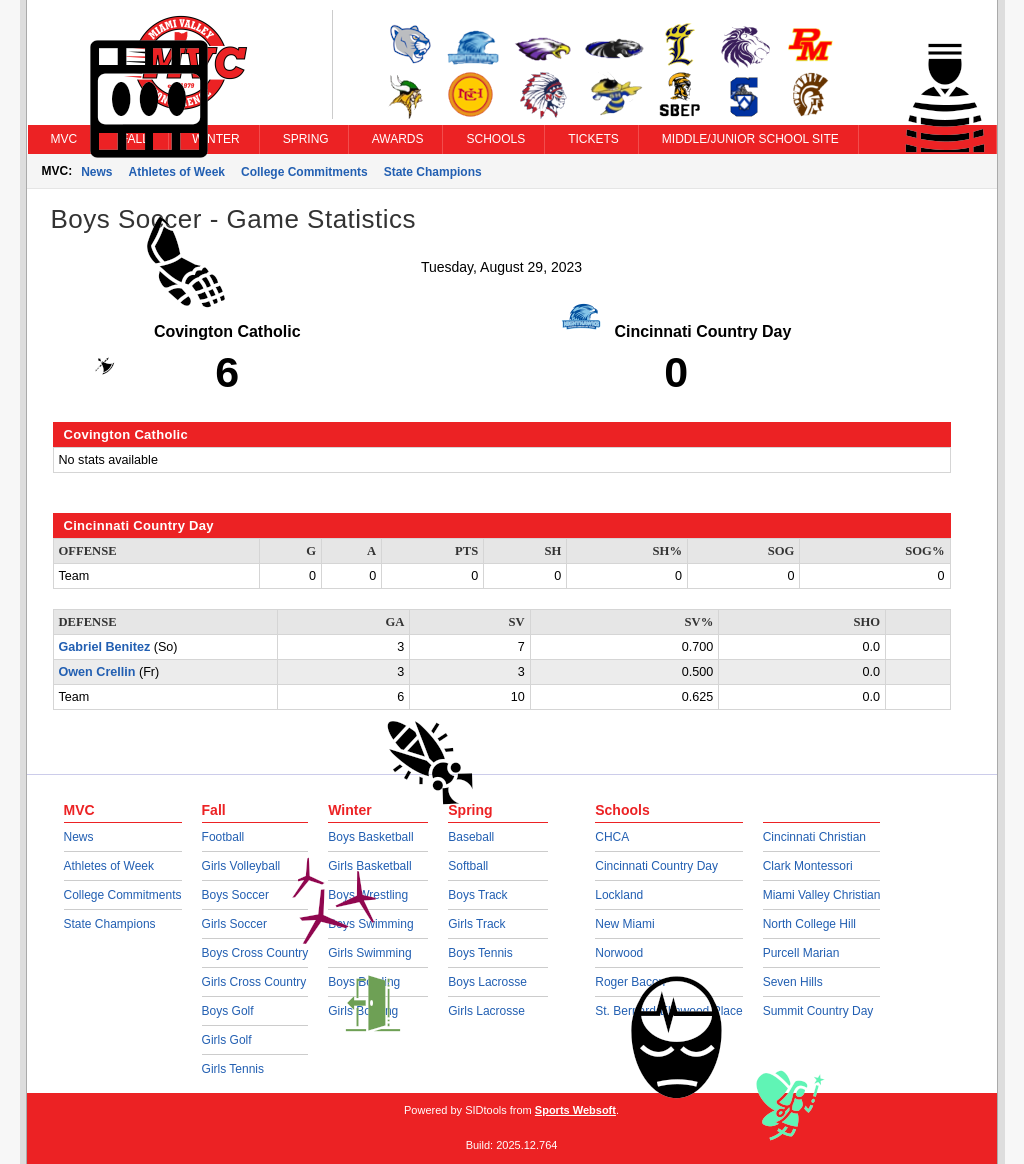  What do you see at coordinates (790, 1105) in the screenshot?
I see `access fairy tale or fantasy game content` at bounding box center [790, 1105].